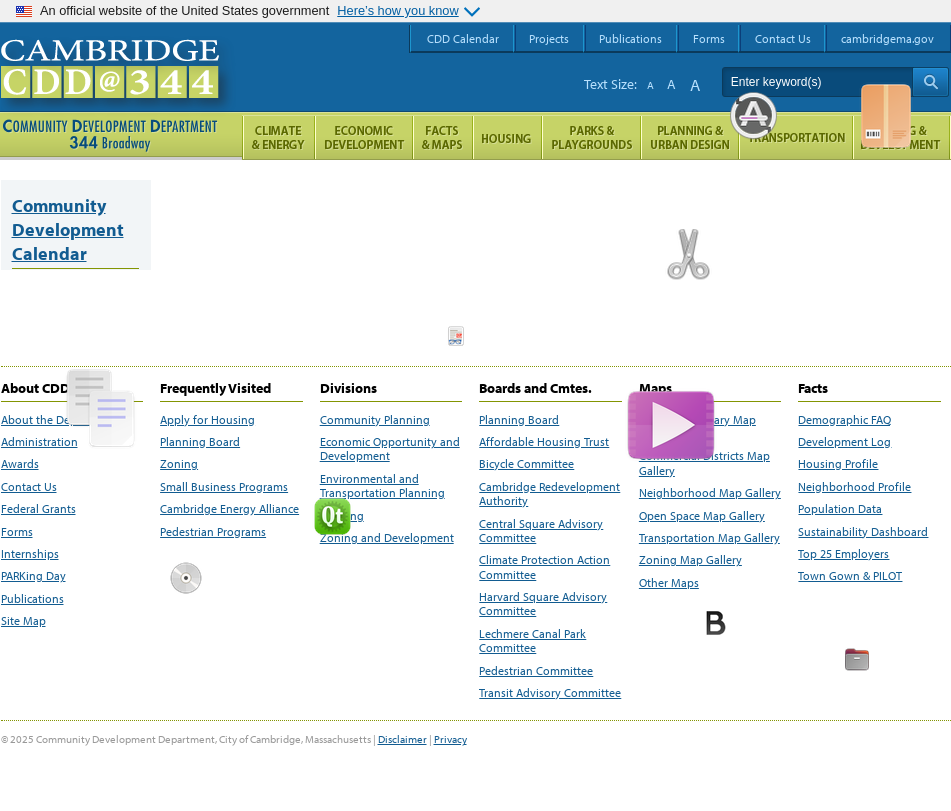 The width and height of the screenshot is (951, 811). I want to click on open a compressed archive file, so click(886, 116).